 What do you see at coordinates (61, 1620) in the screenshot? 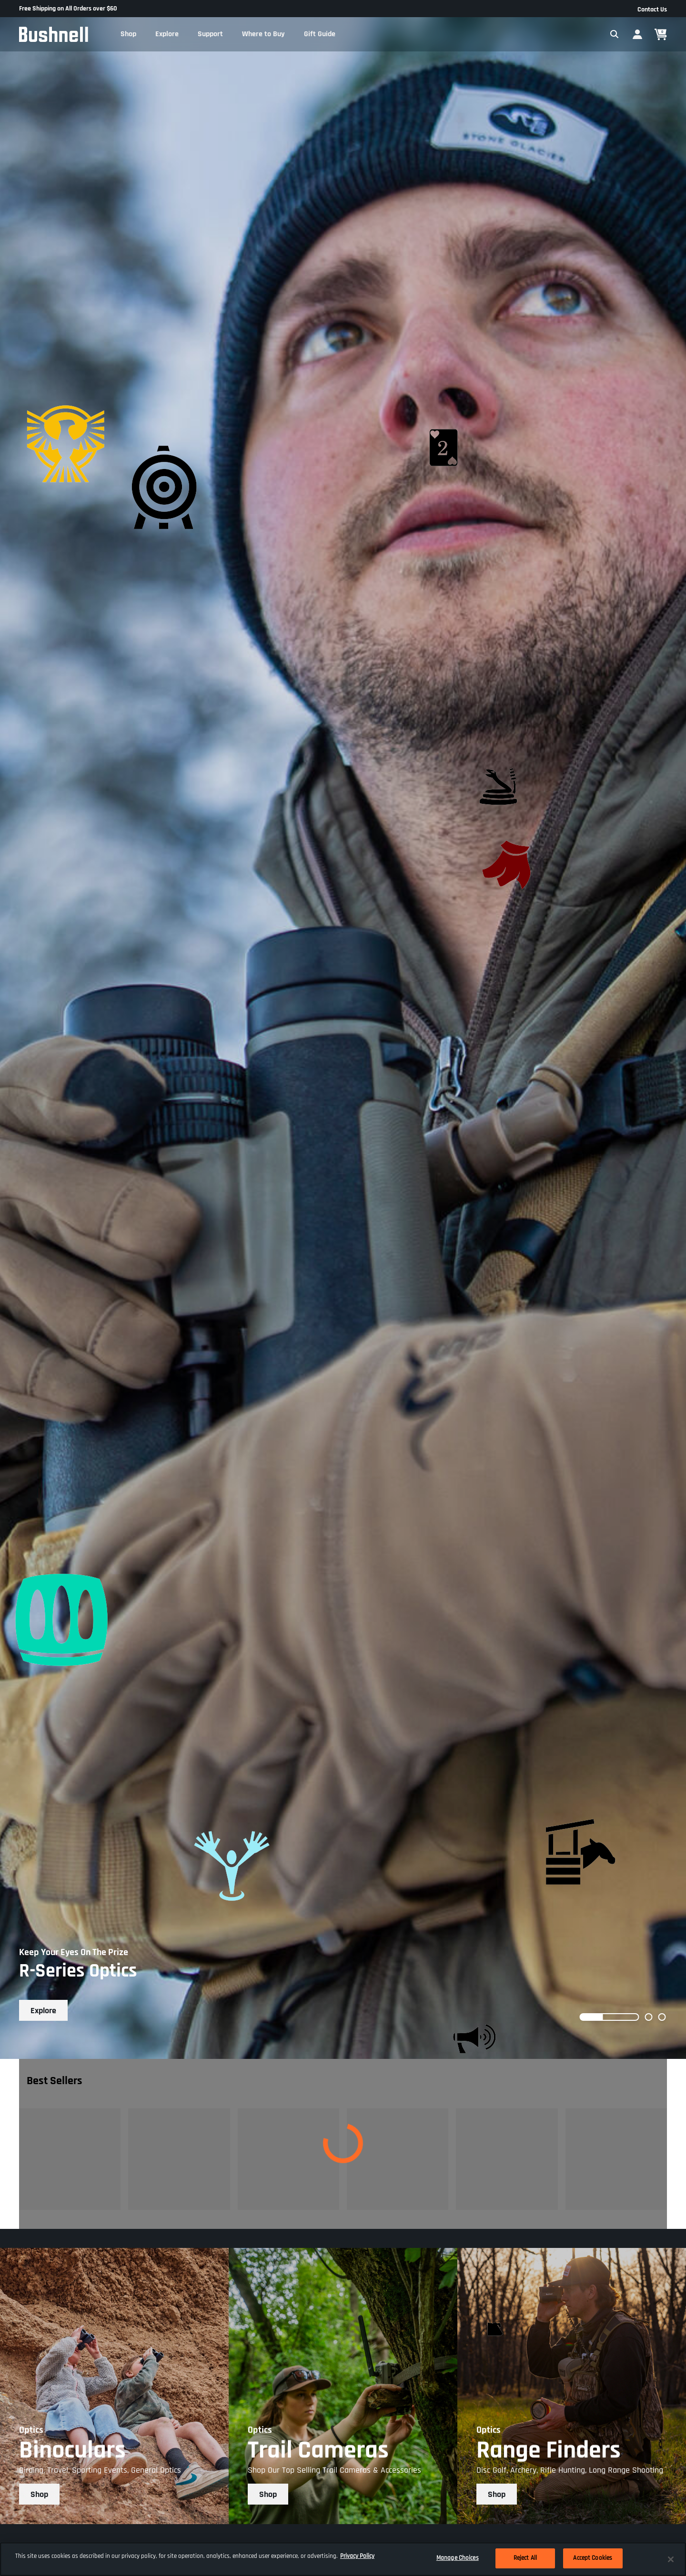
I see `barrel or cask item in a game inventory` at bounding box center [61, 1620].